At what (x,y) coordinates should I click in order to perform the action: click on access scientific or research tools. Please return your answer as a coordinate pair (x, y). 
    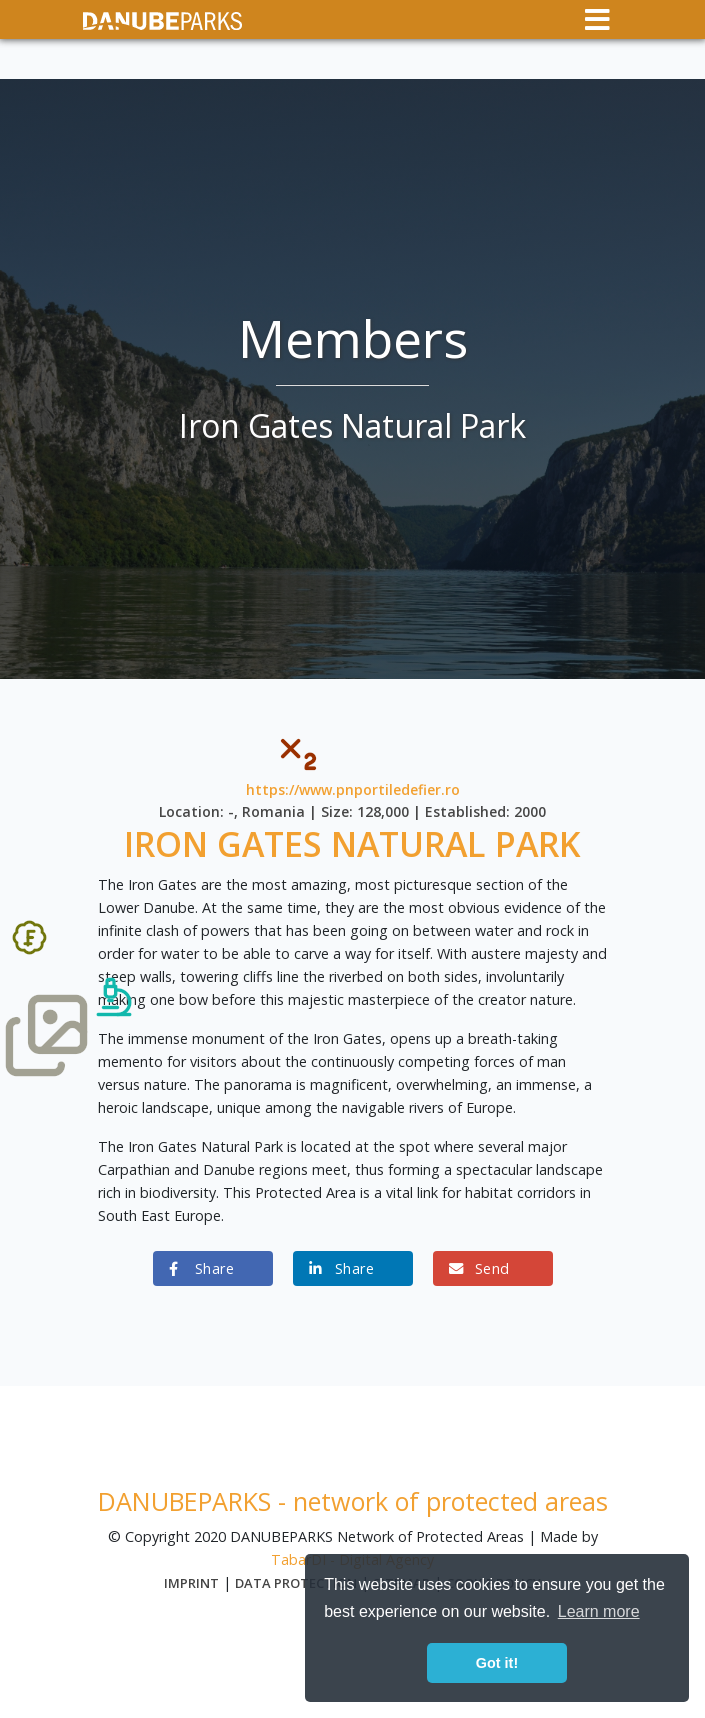
    Looking at the image, I should click on (114, 997).